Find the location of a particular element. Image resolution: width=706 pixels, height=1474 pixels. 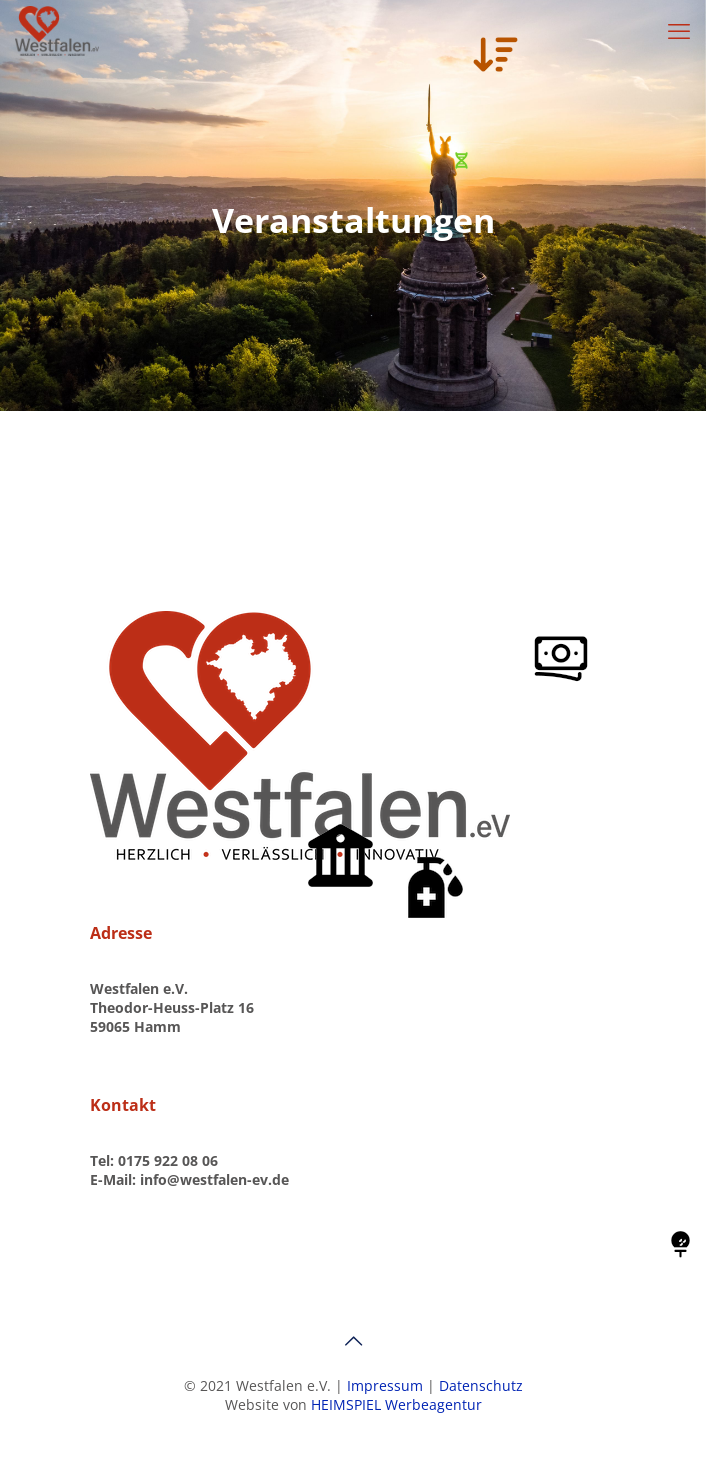

view your account balance is located at coordinates (561, 657).